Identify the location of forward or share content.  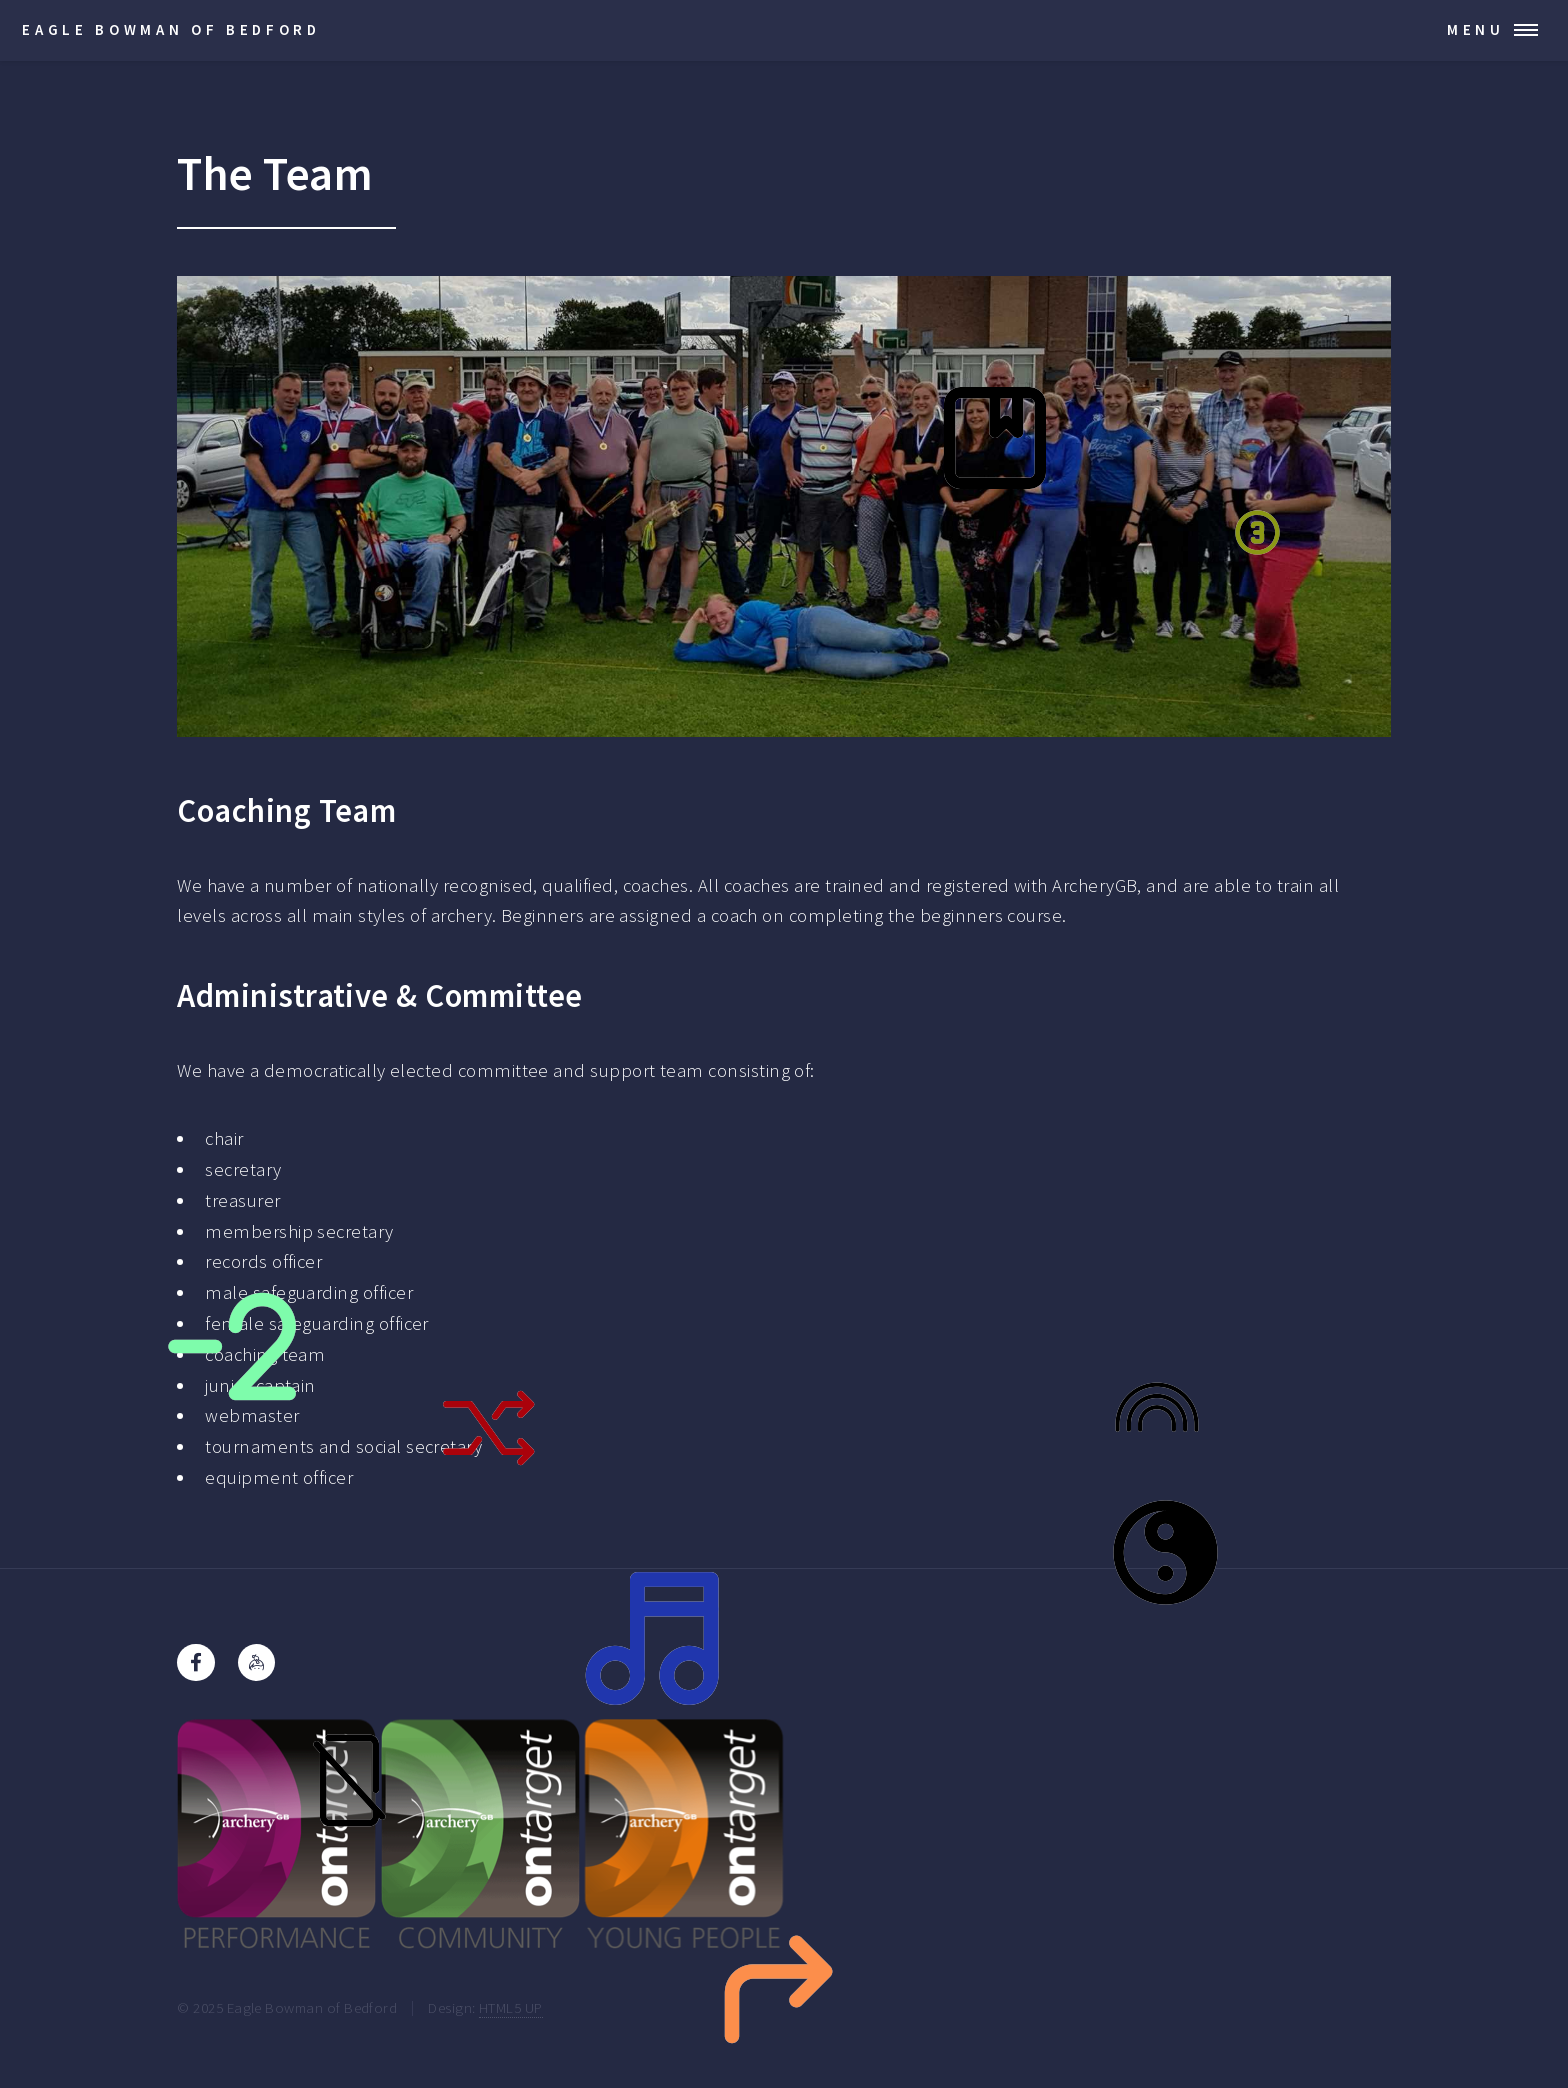
(775, 1993).